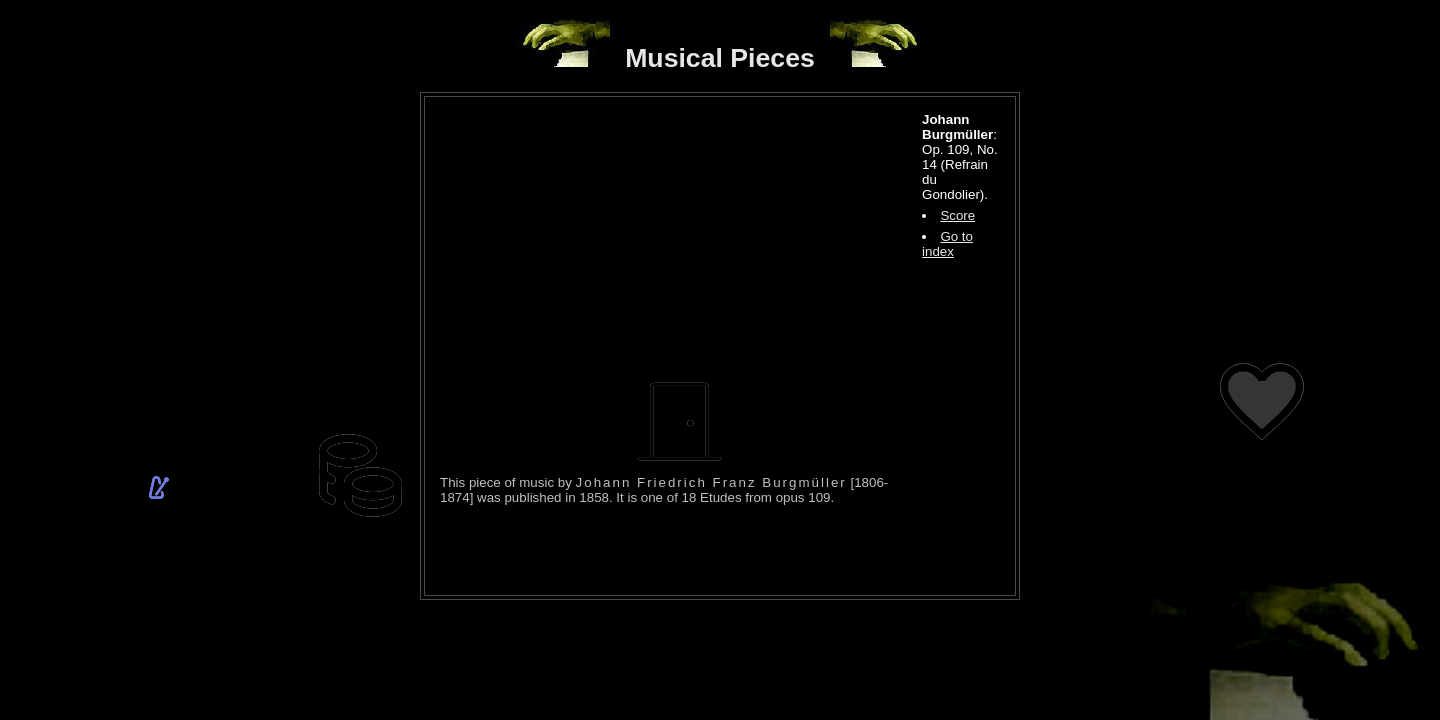 The height and width of the screenshot is (720, 1440). I want to click on view your coin balance or currency, so click(360, 475).